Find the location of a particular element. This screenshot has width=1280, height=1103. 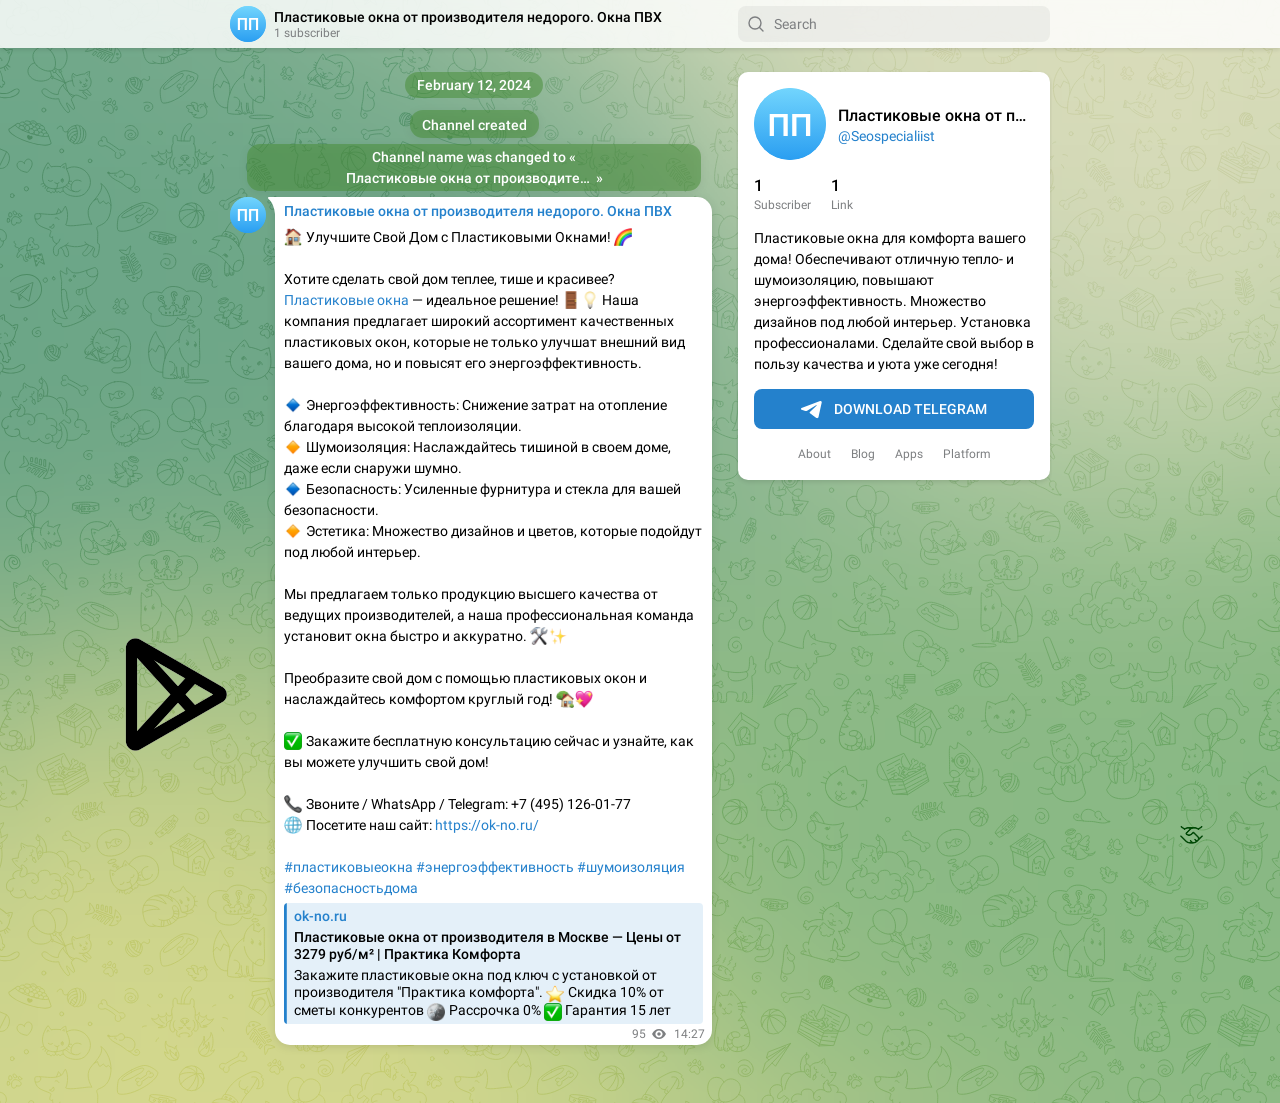

open google play store is located at coordinates (176, 694).